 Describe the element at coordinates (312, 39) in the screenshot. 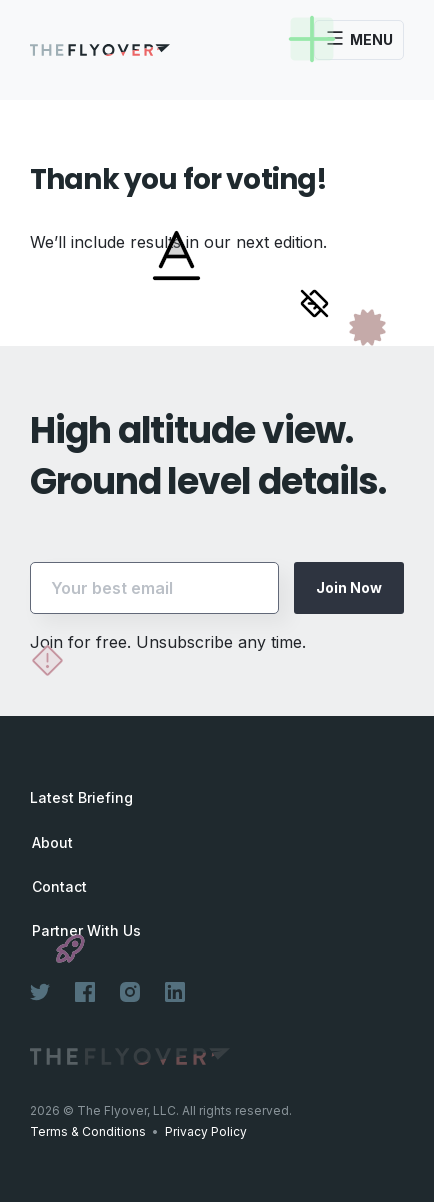

I see `add a new item` at that location.